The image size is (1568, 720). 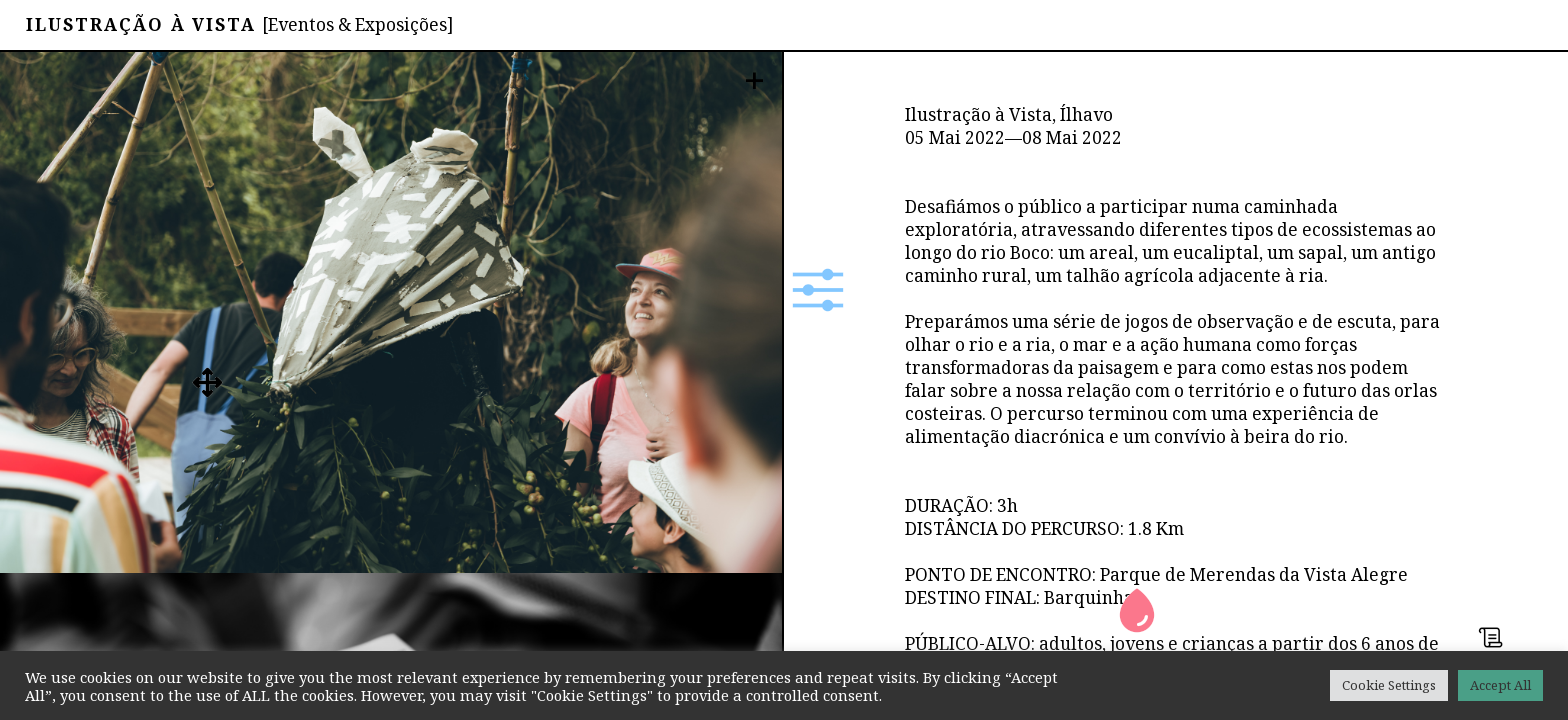 What do you see at coordinates (1491, 637) in the screenshot?
I see `view terms and conditions or legal document` at bounding box center [1491, 637].